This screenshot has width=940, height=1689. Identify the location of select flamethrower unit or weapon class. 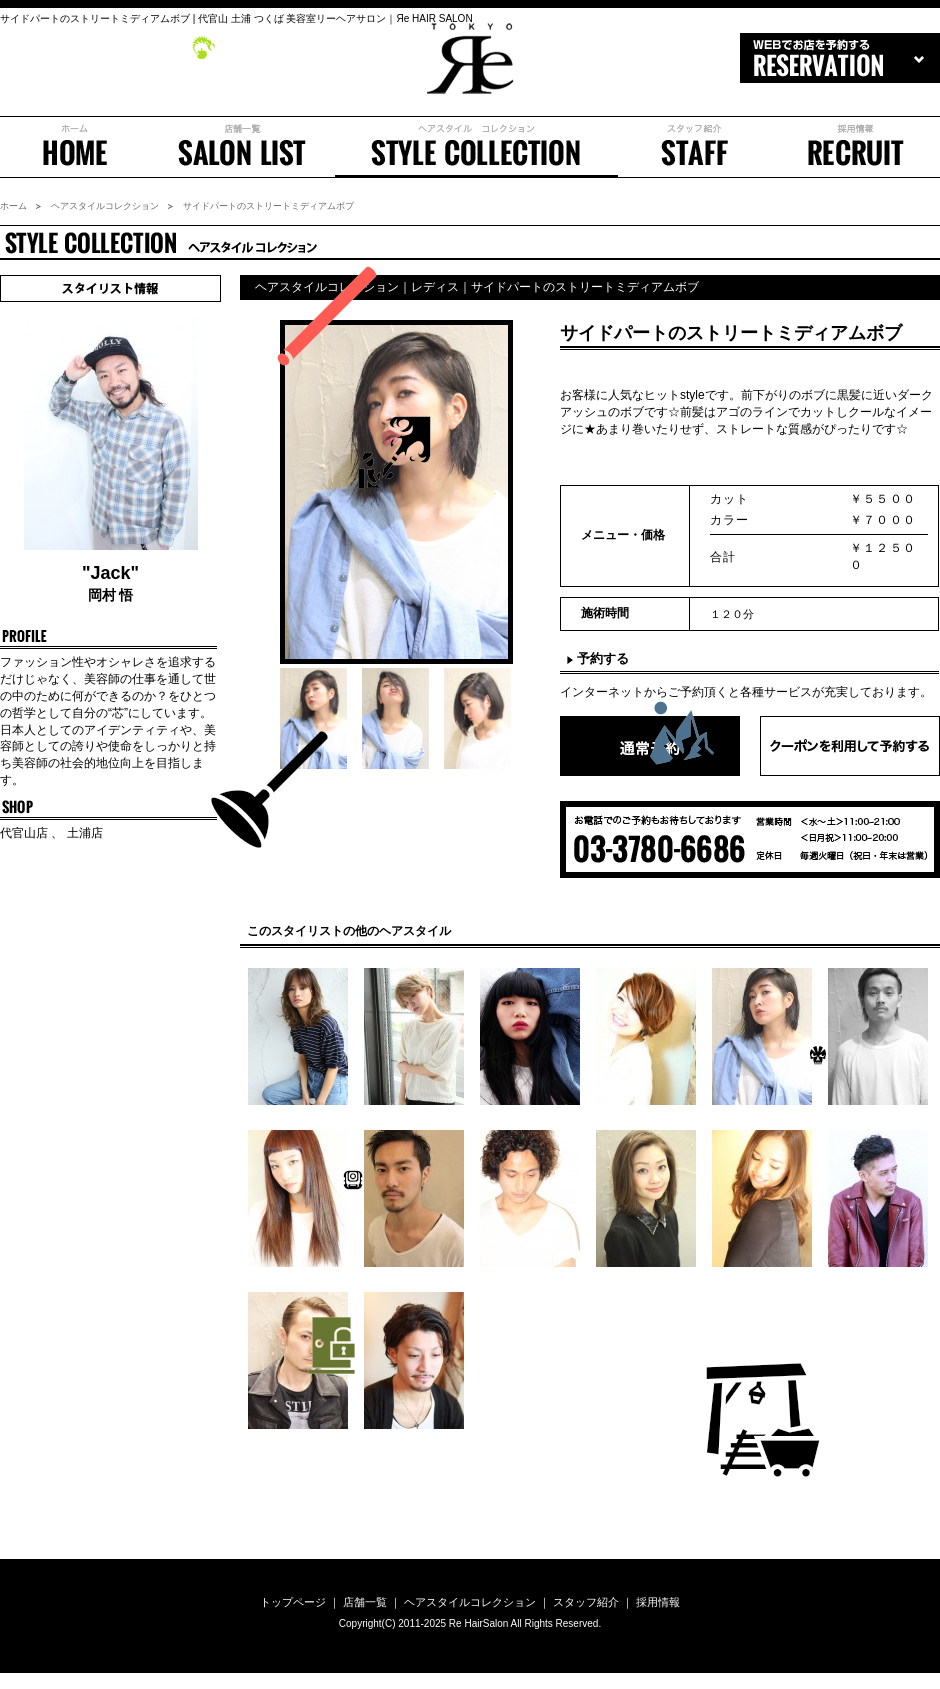
(394, 452).